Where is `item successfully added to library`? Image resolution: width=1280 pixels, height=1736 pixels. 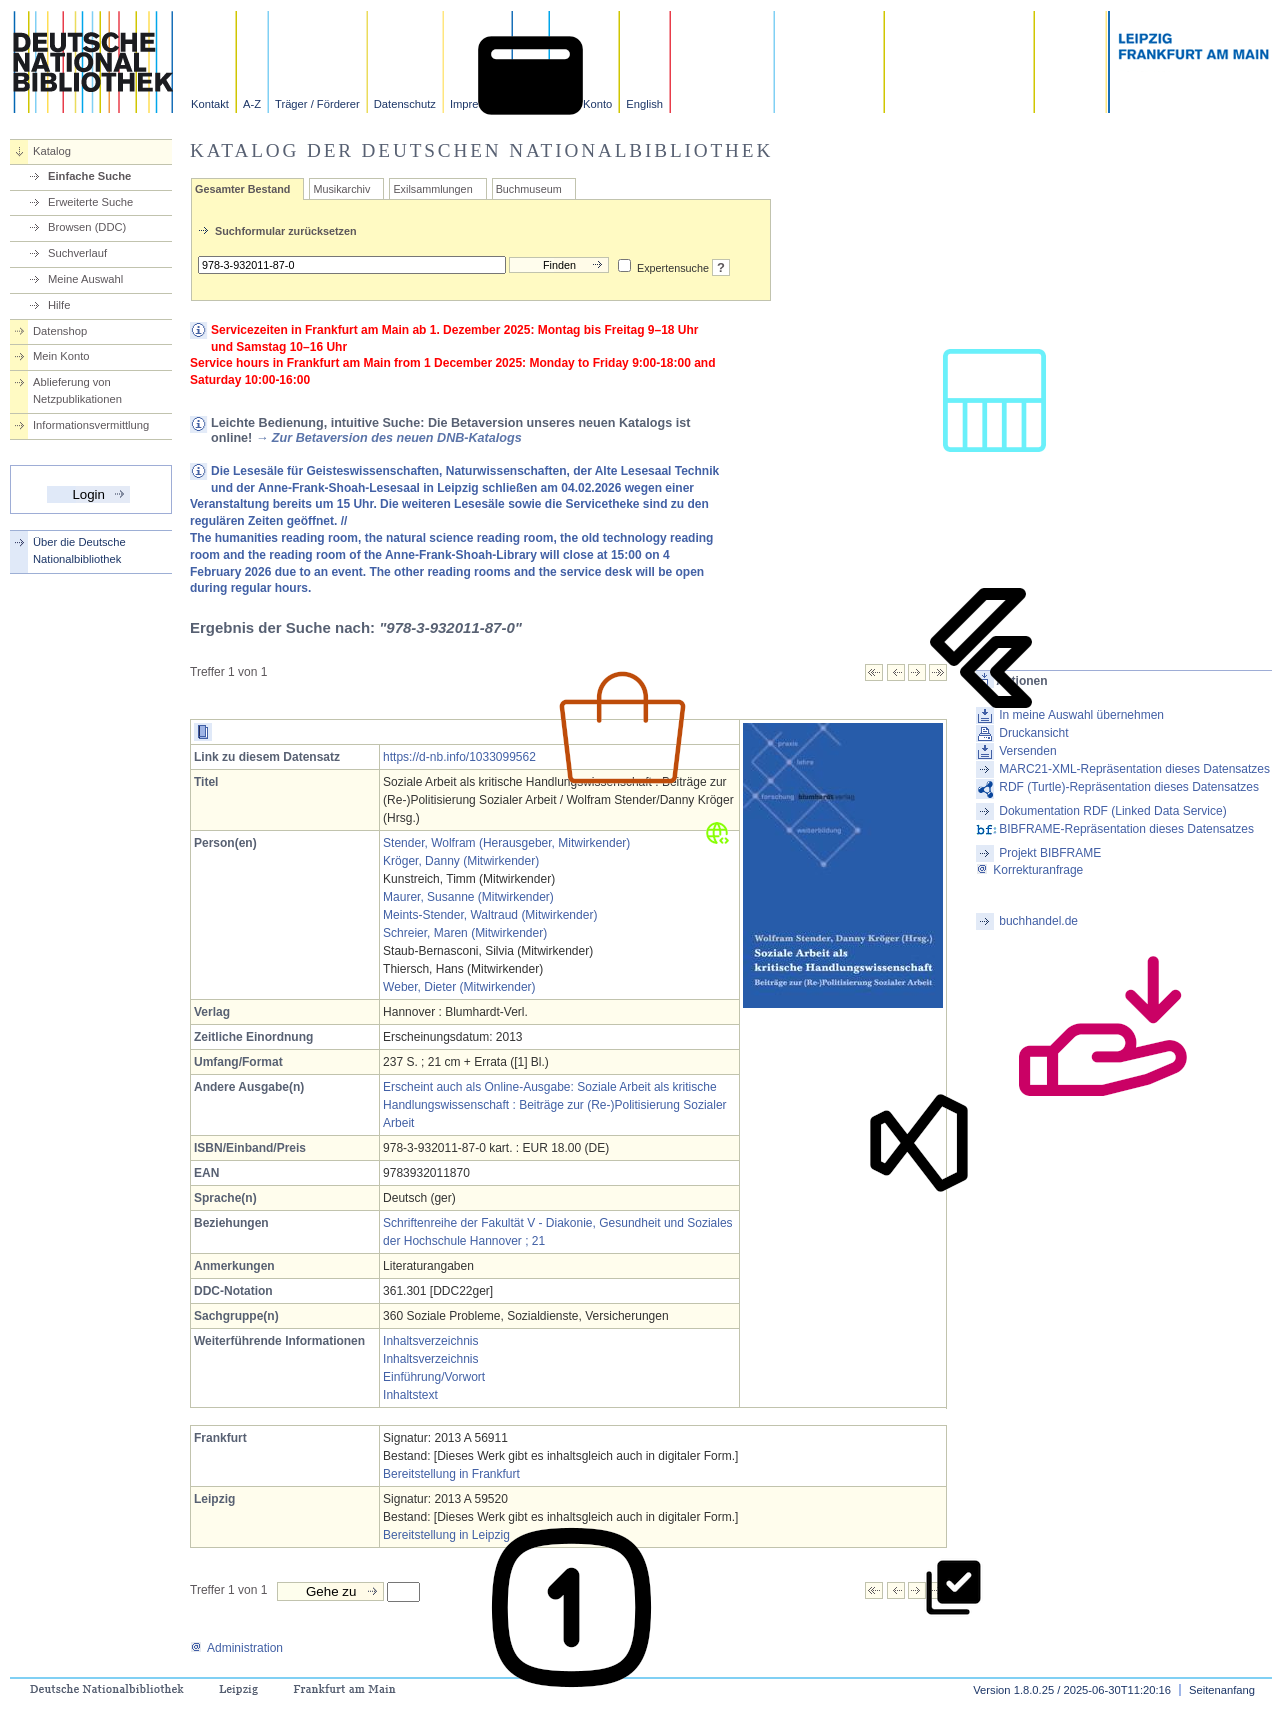
item successfully added to library is located at coordinates (953, 1587).